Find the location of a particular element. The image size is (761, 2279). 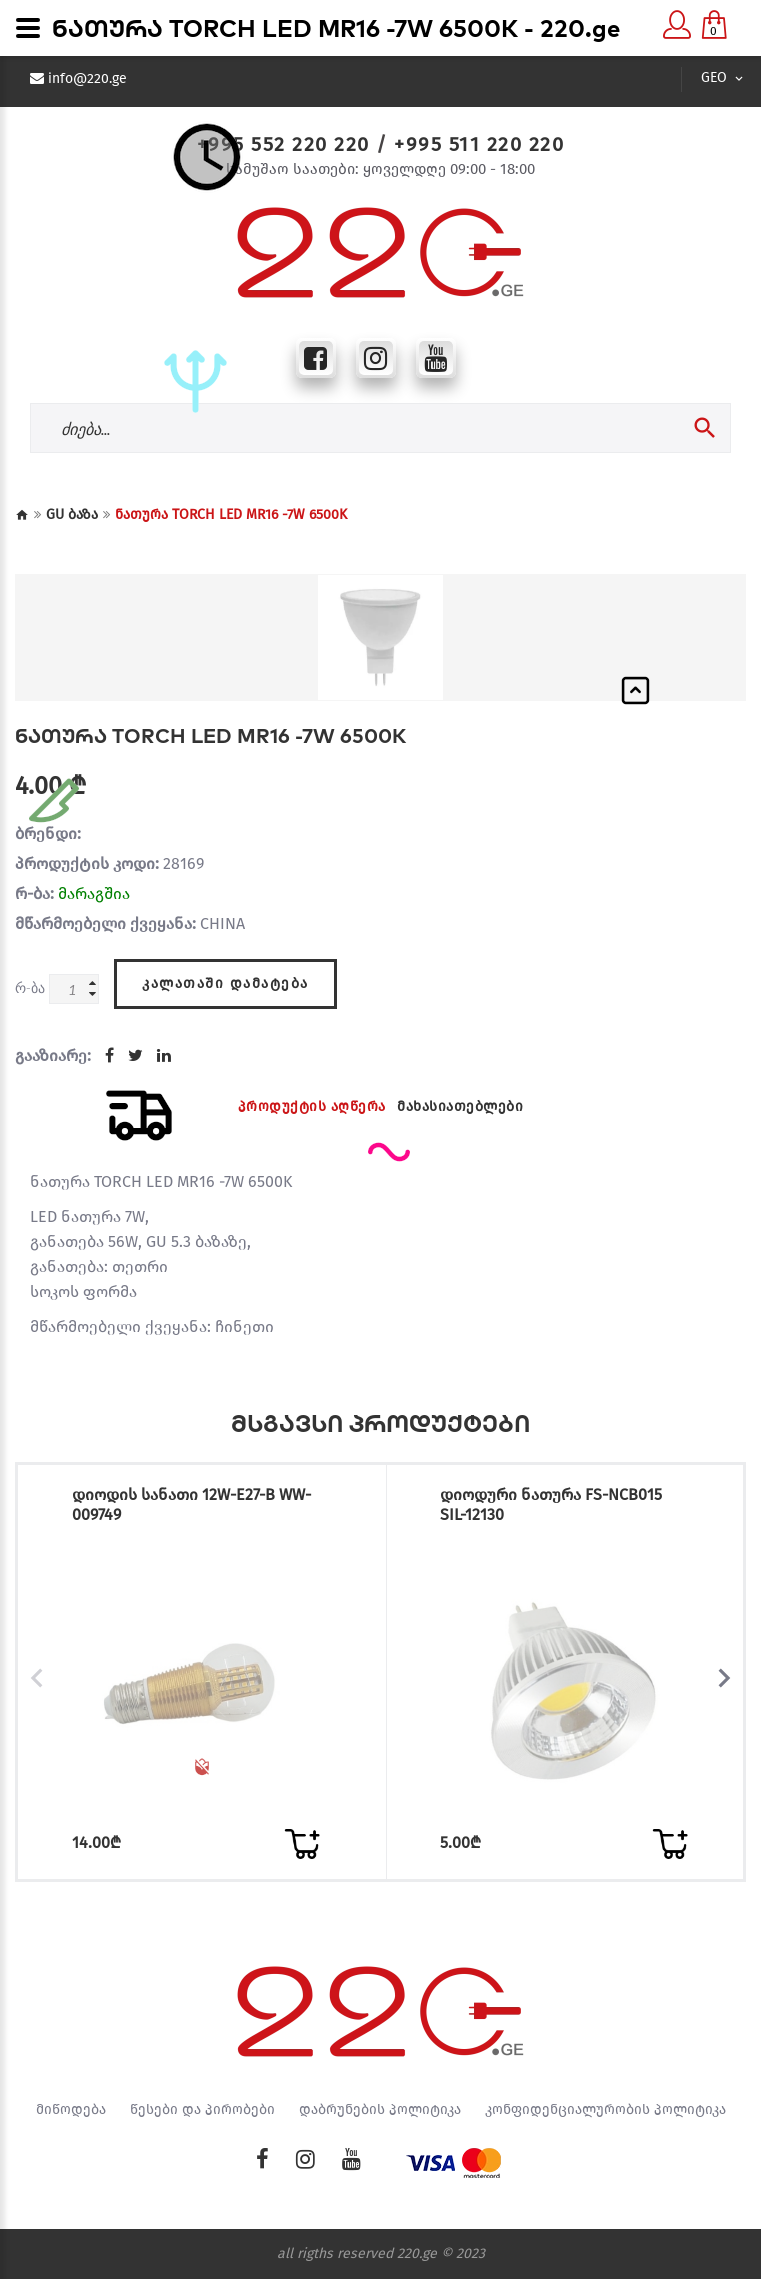

neptune or poseidon symbol in astrology or mythology app is located at coordinates (195, 381).